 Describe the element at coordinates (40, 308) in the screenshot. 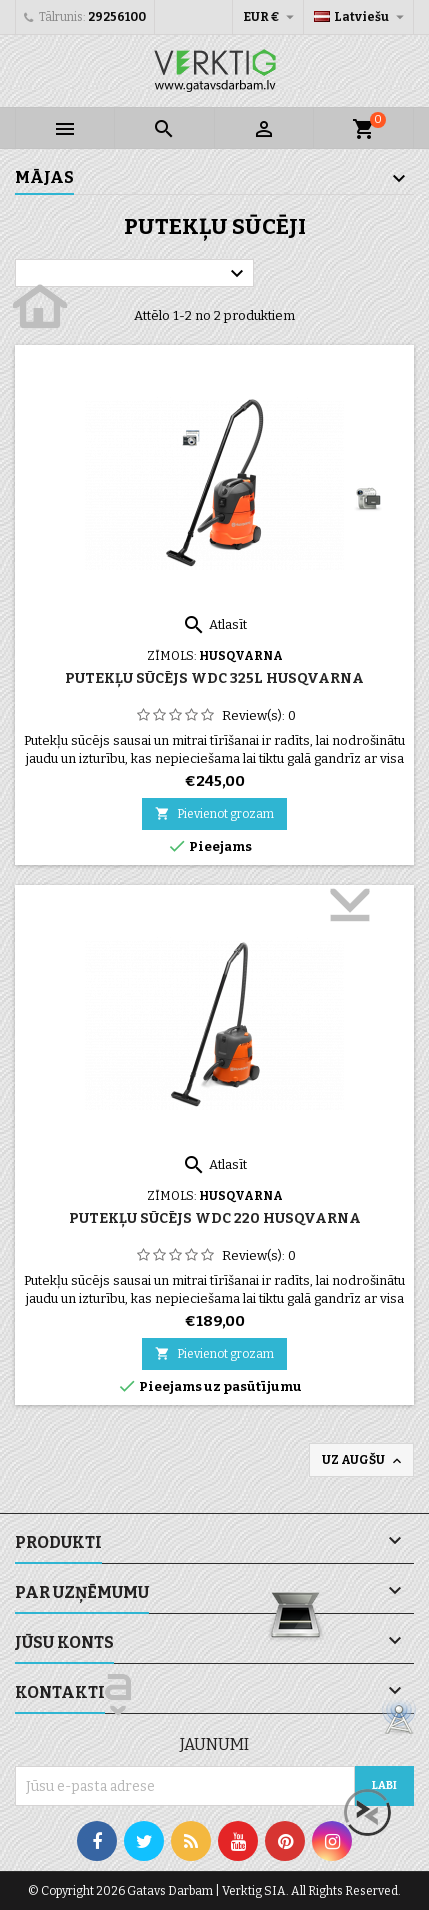

I see `navigate to home screen or directory` at that location.